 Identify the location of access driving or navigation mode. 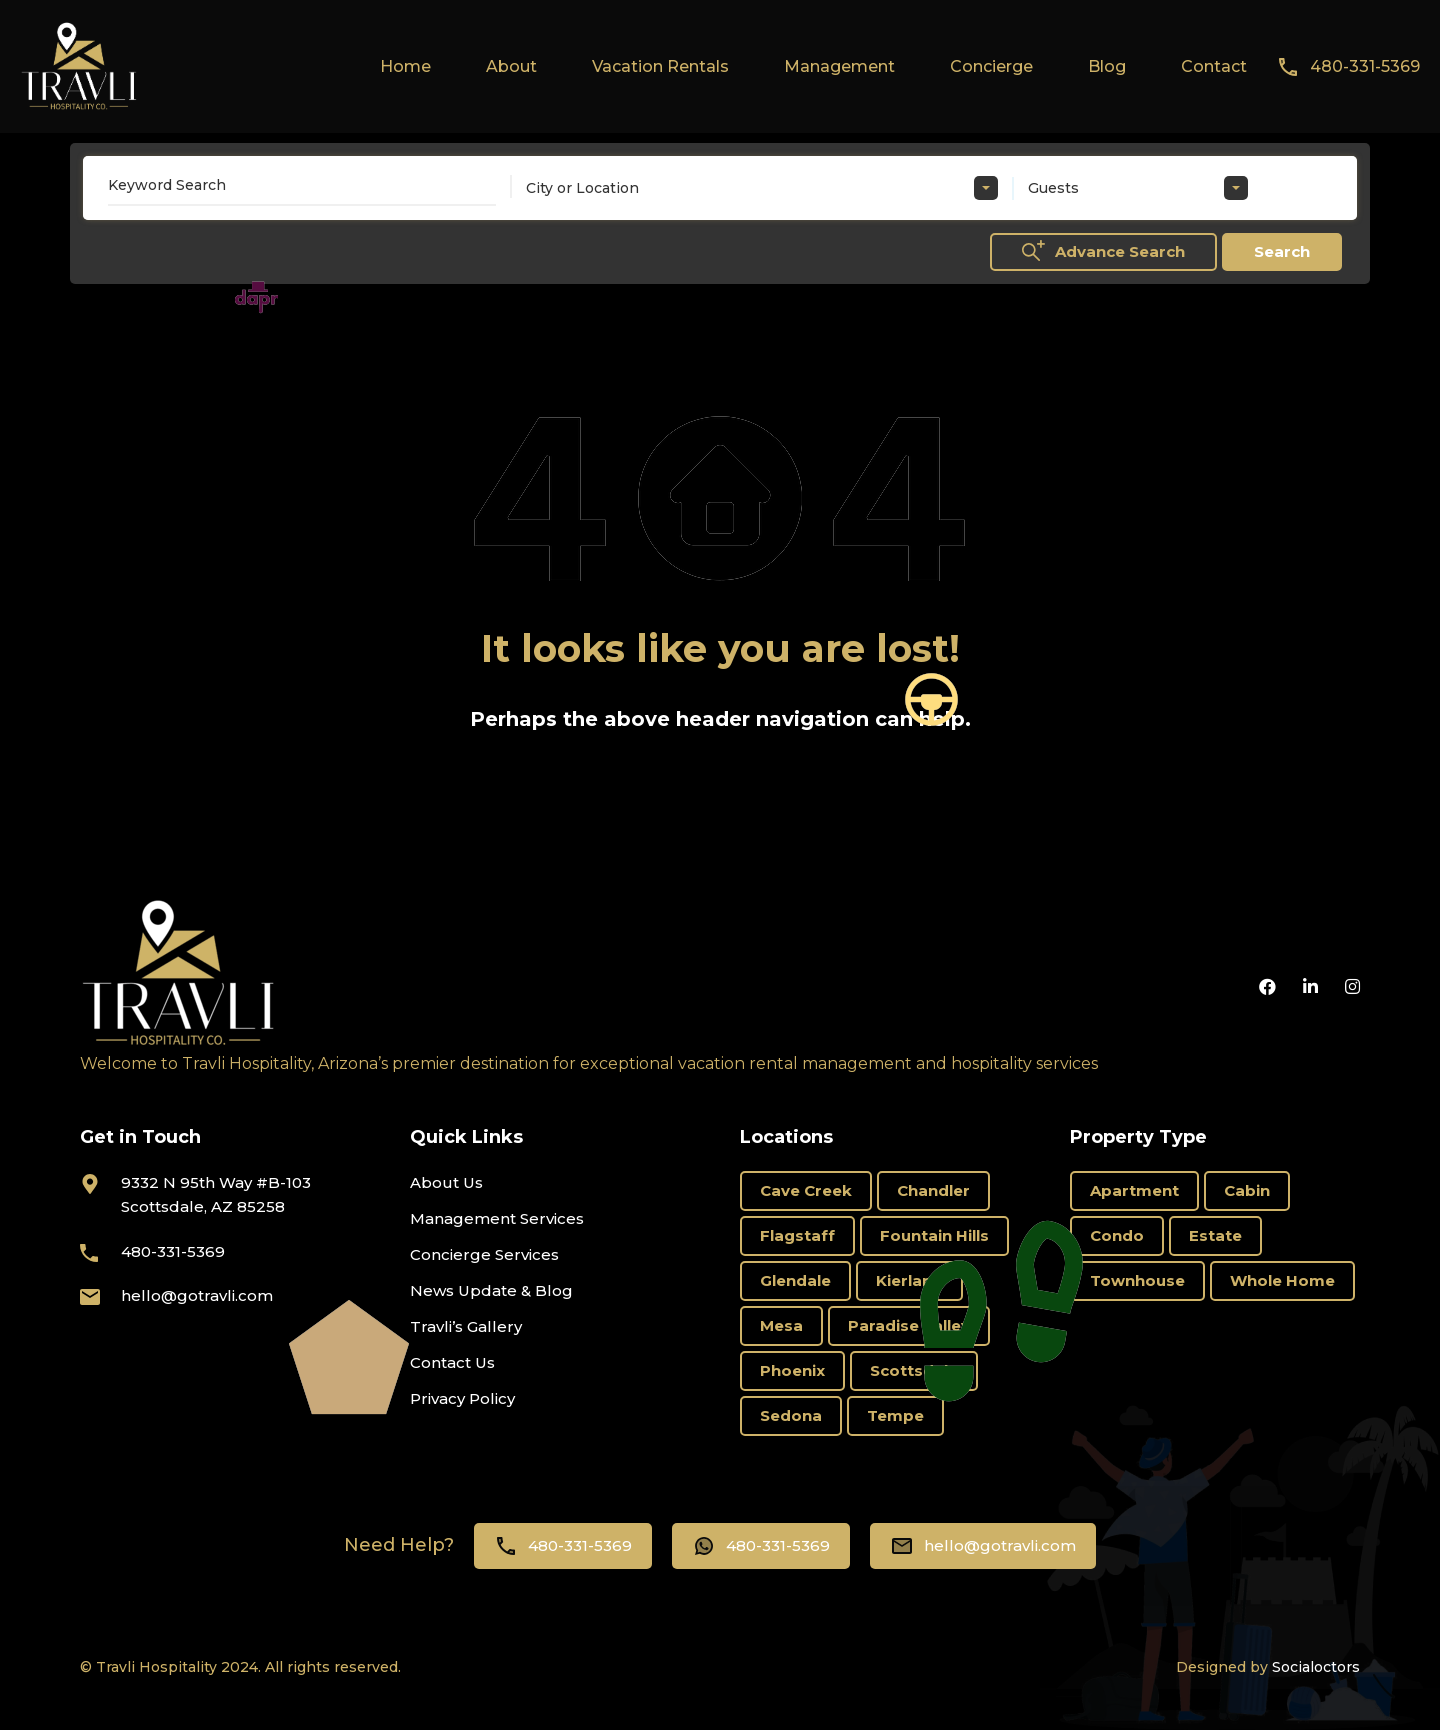
(931, 699).